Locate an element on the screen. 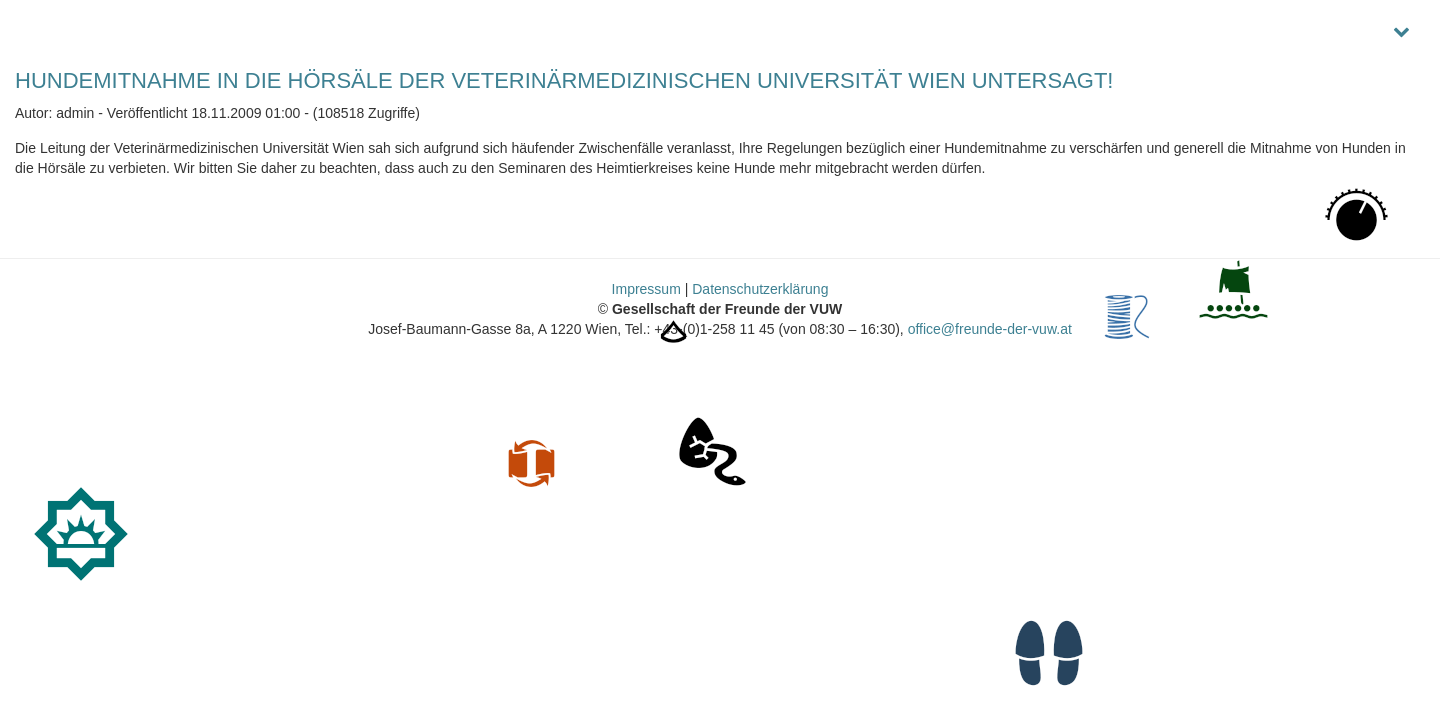 The image size is (1440, 720). indicates private first class military rank is located at coordinates (673, 331).